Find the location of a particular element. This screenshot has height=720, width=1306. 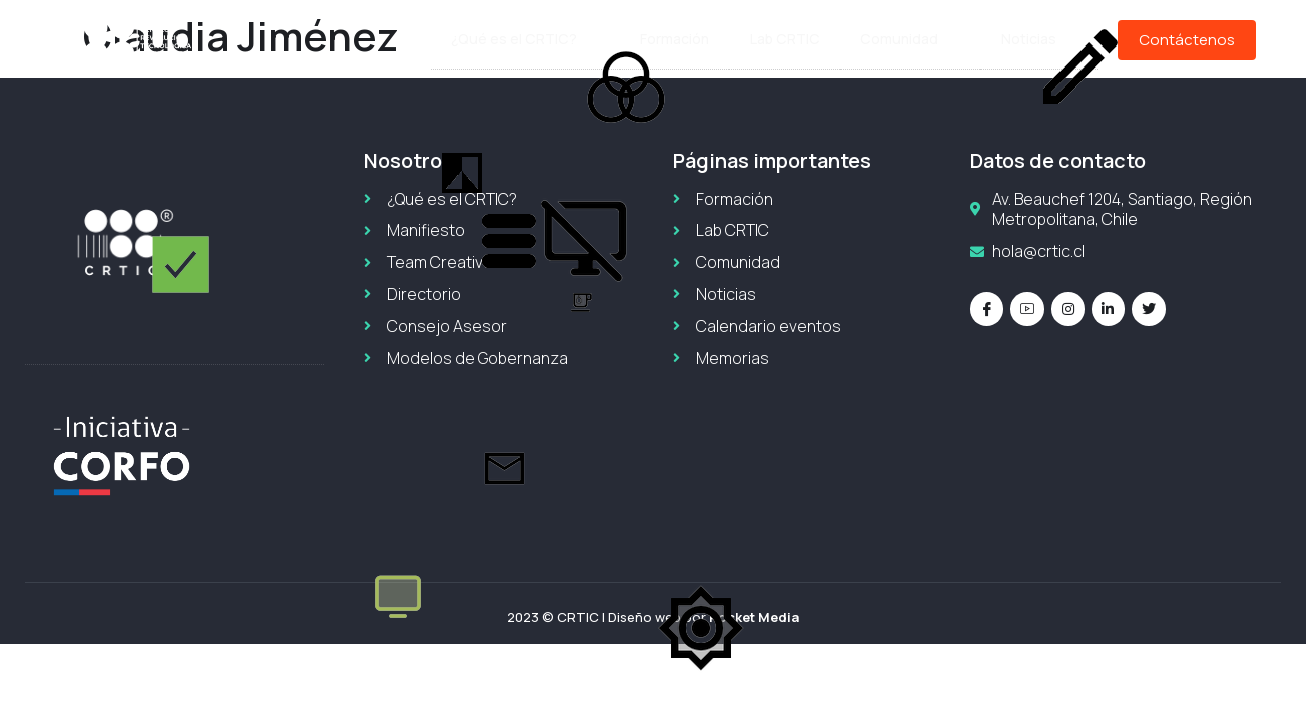

view data in row format is located at coordinates (509, 241).